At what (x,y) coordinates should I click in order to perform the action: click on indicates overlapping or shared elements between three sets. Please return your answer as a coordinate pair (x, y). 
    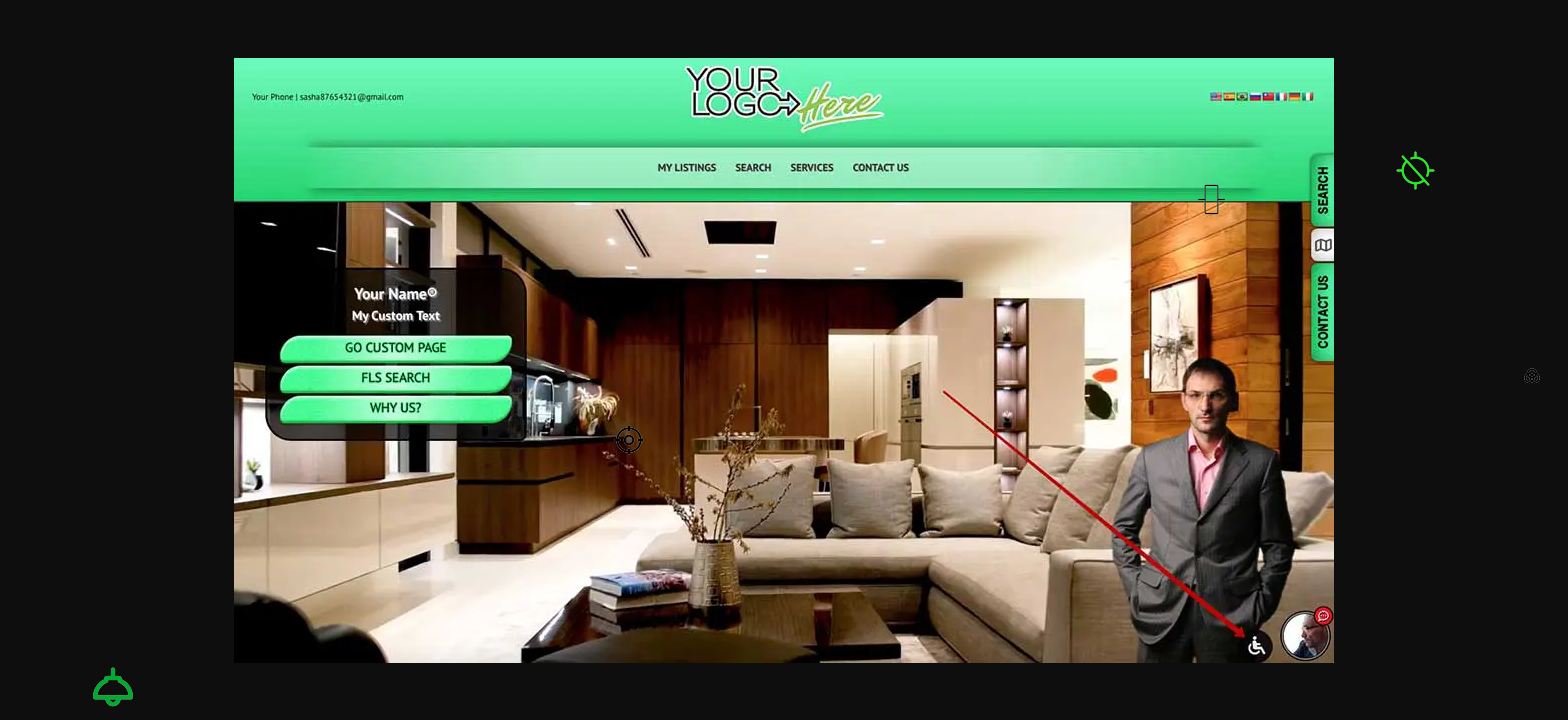
    Looking at the image, I should click on (1532, 376).